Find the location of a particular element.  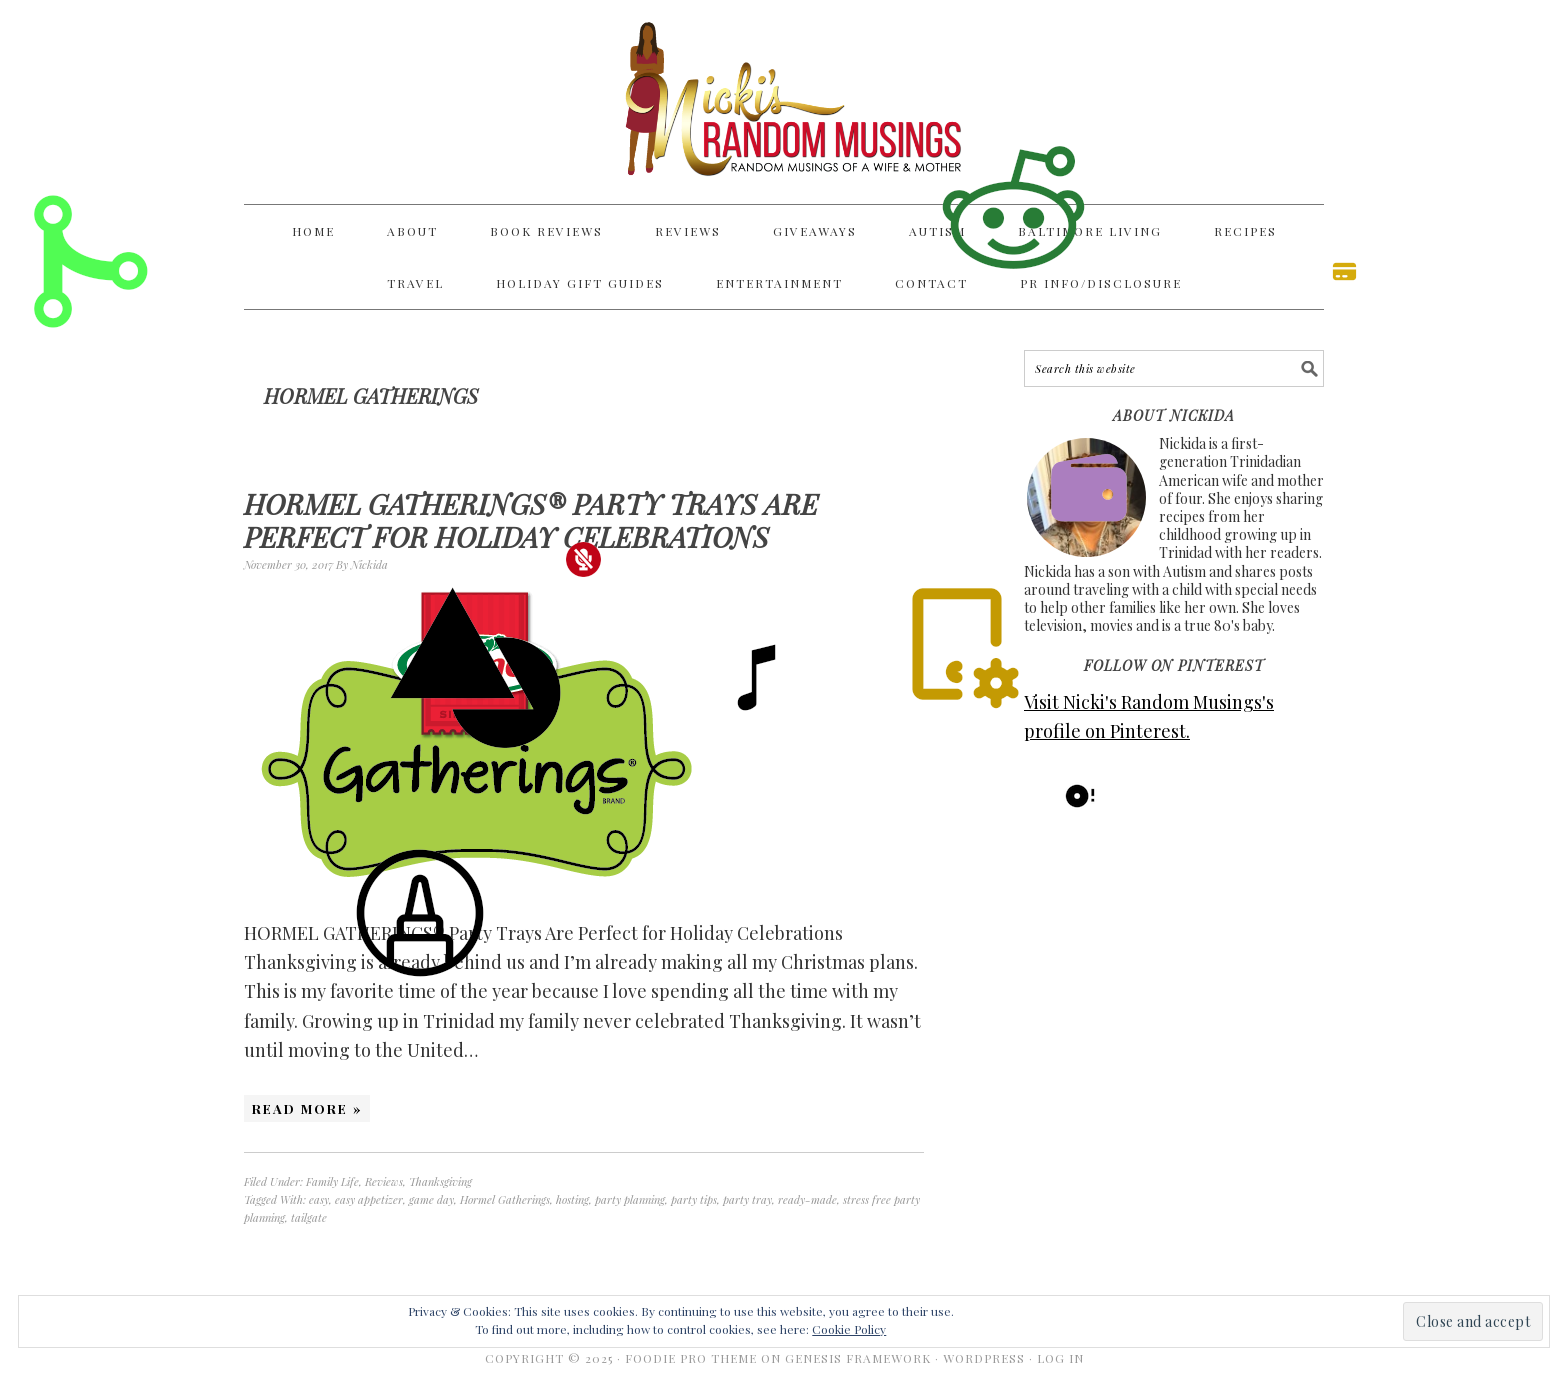

select marker or highlighter tool is located at coordinates (420, 913).